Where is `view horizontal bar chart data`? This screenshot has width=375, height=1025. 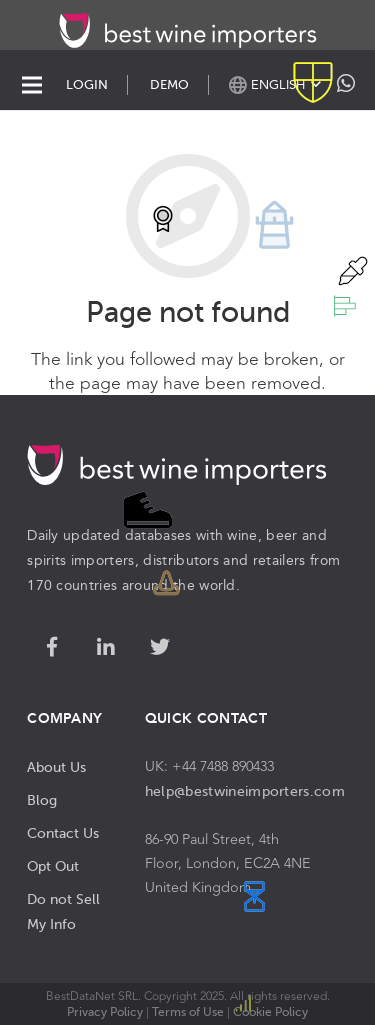 view horizontal bar chart data is located at coordinates (344, 306).